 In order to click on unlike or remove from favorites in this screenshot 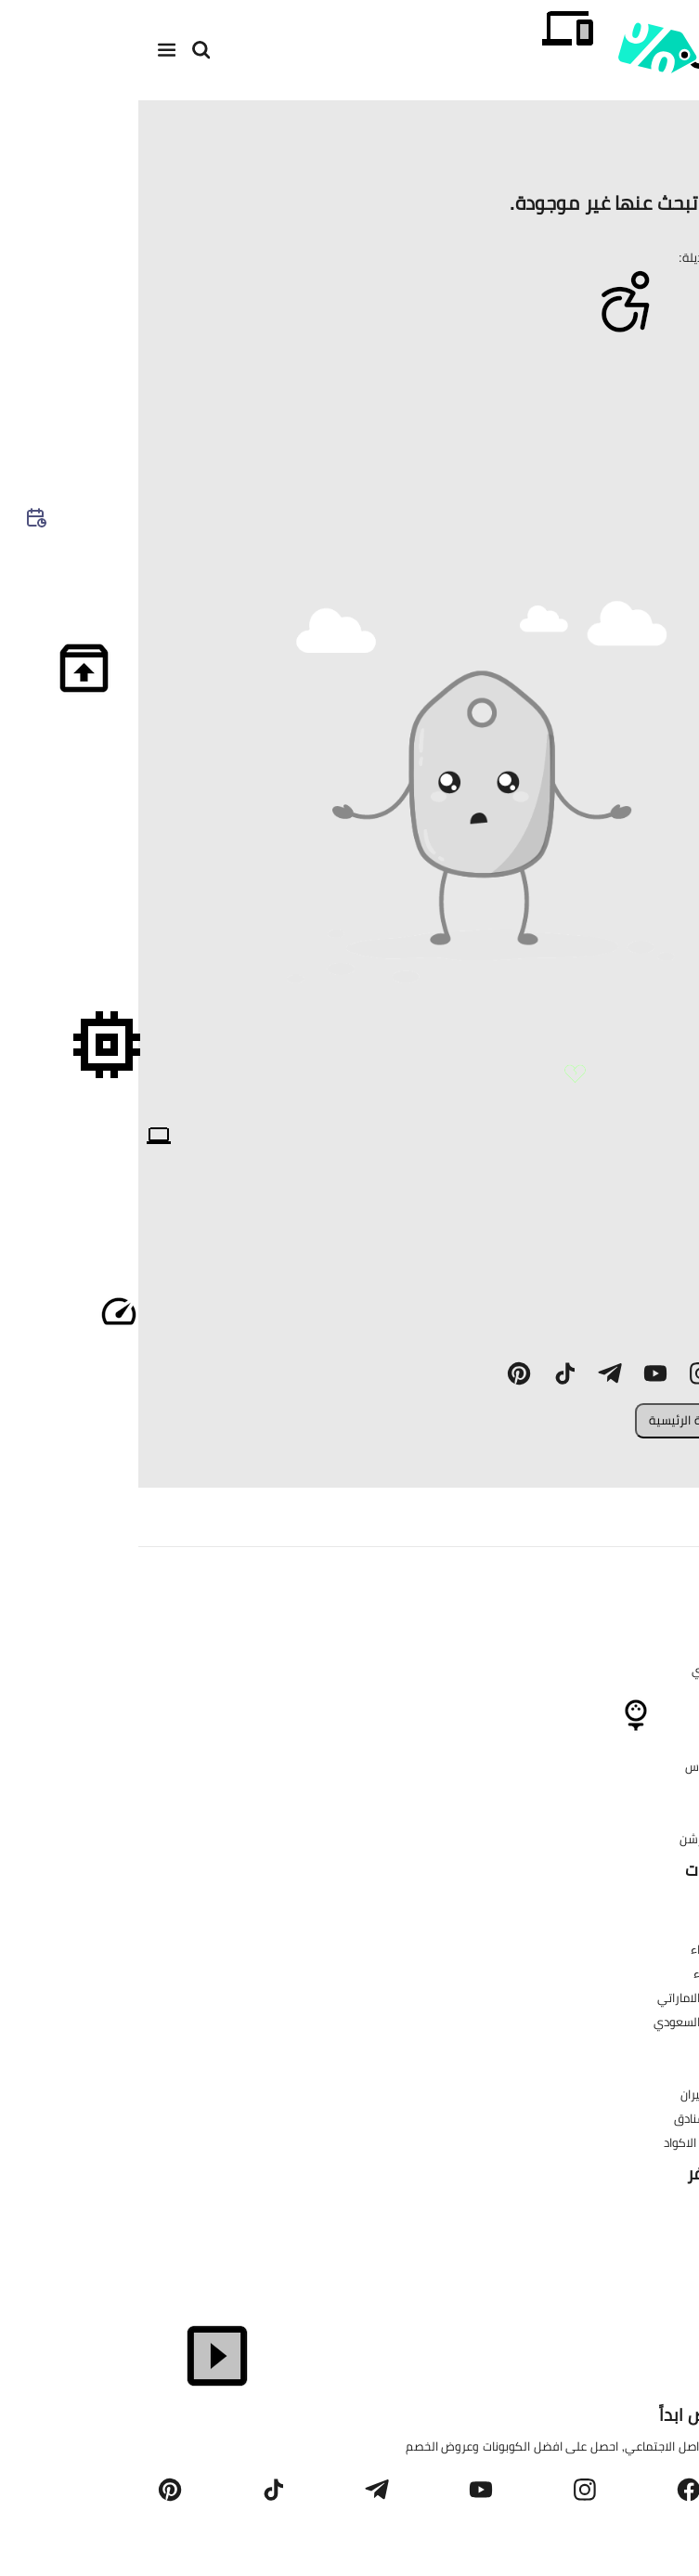, I will do `click(575, 1073)`.